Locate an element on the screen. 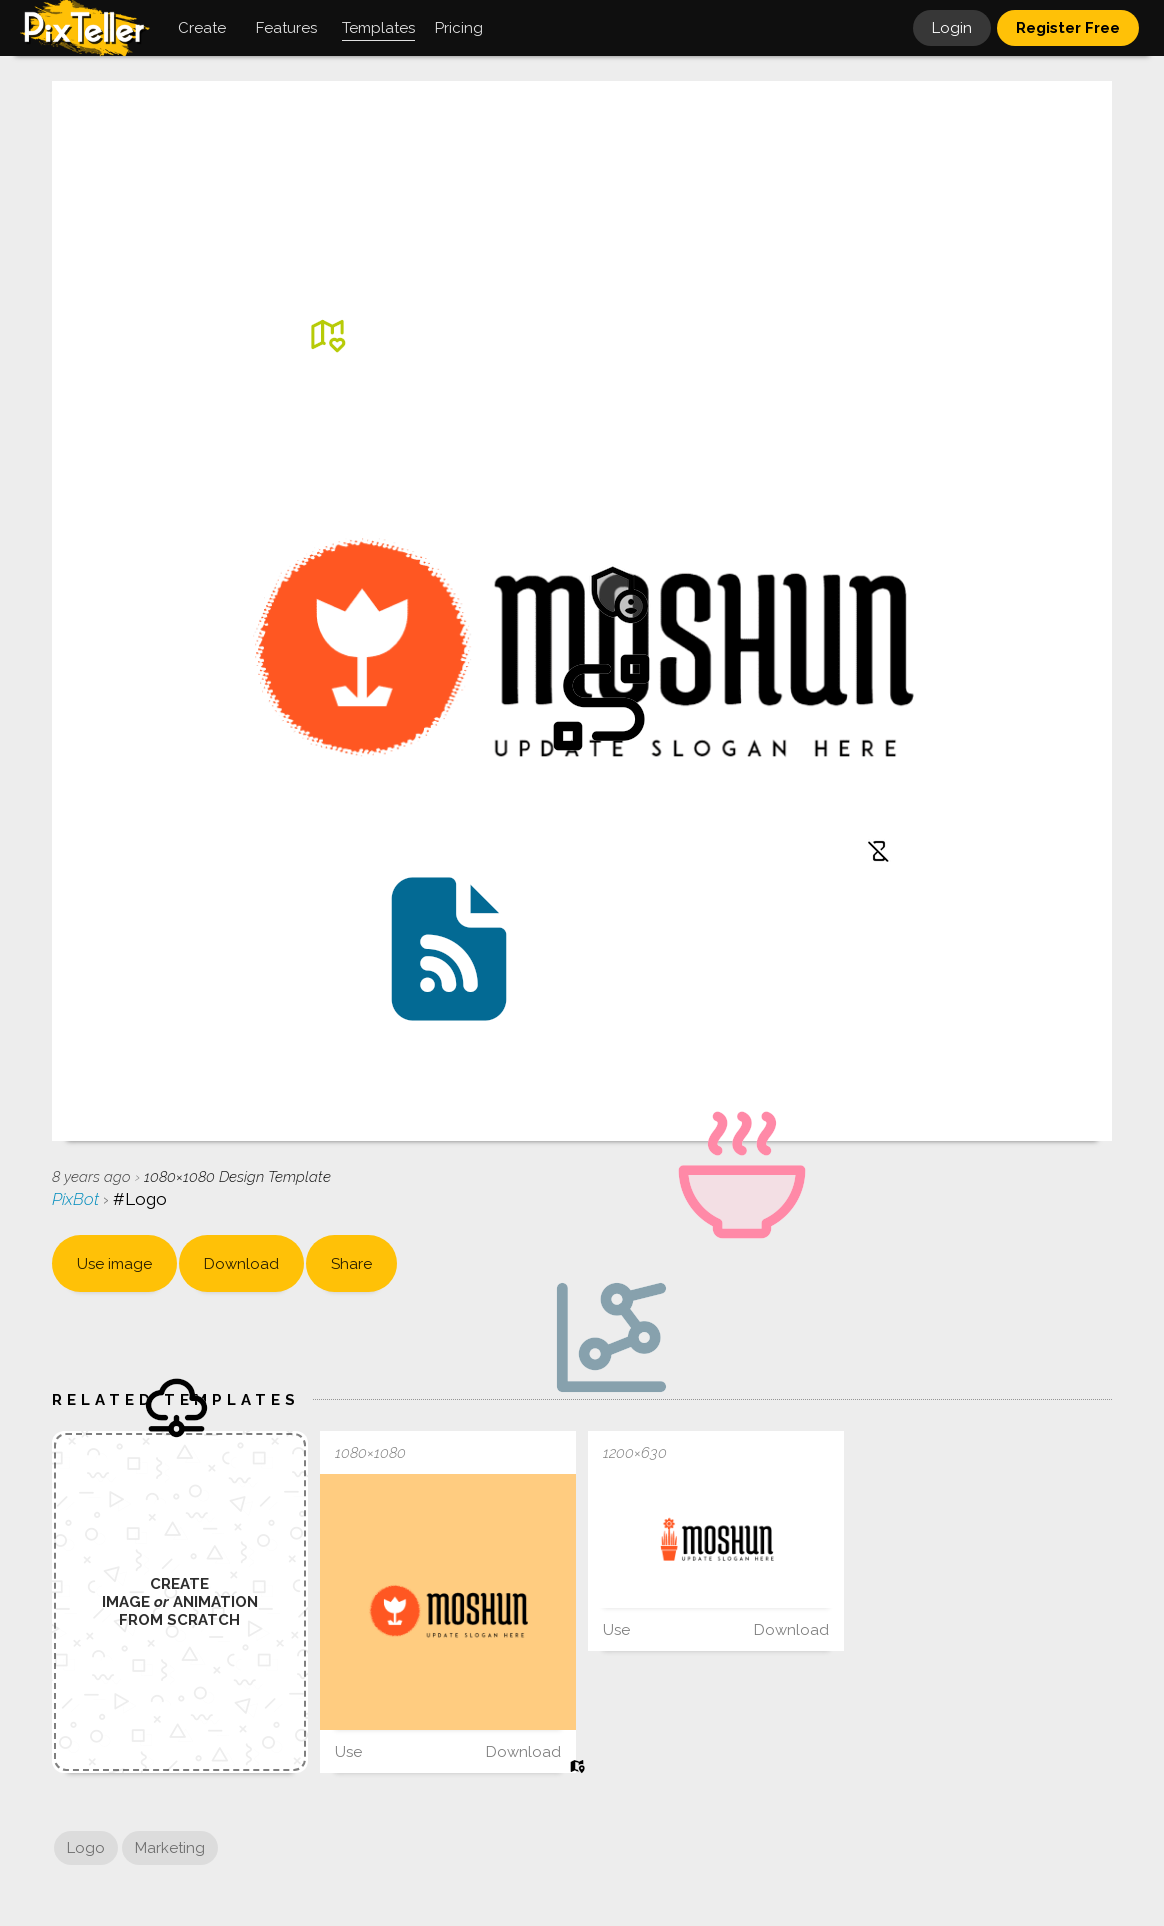 The image size is (1164, 1926). indicates hot food or meal options is located at coordinates (742, 1175).